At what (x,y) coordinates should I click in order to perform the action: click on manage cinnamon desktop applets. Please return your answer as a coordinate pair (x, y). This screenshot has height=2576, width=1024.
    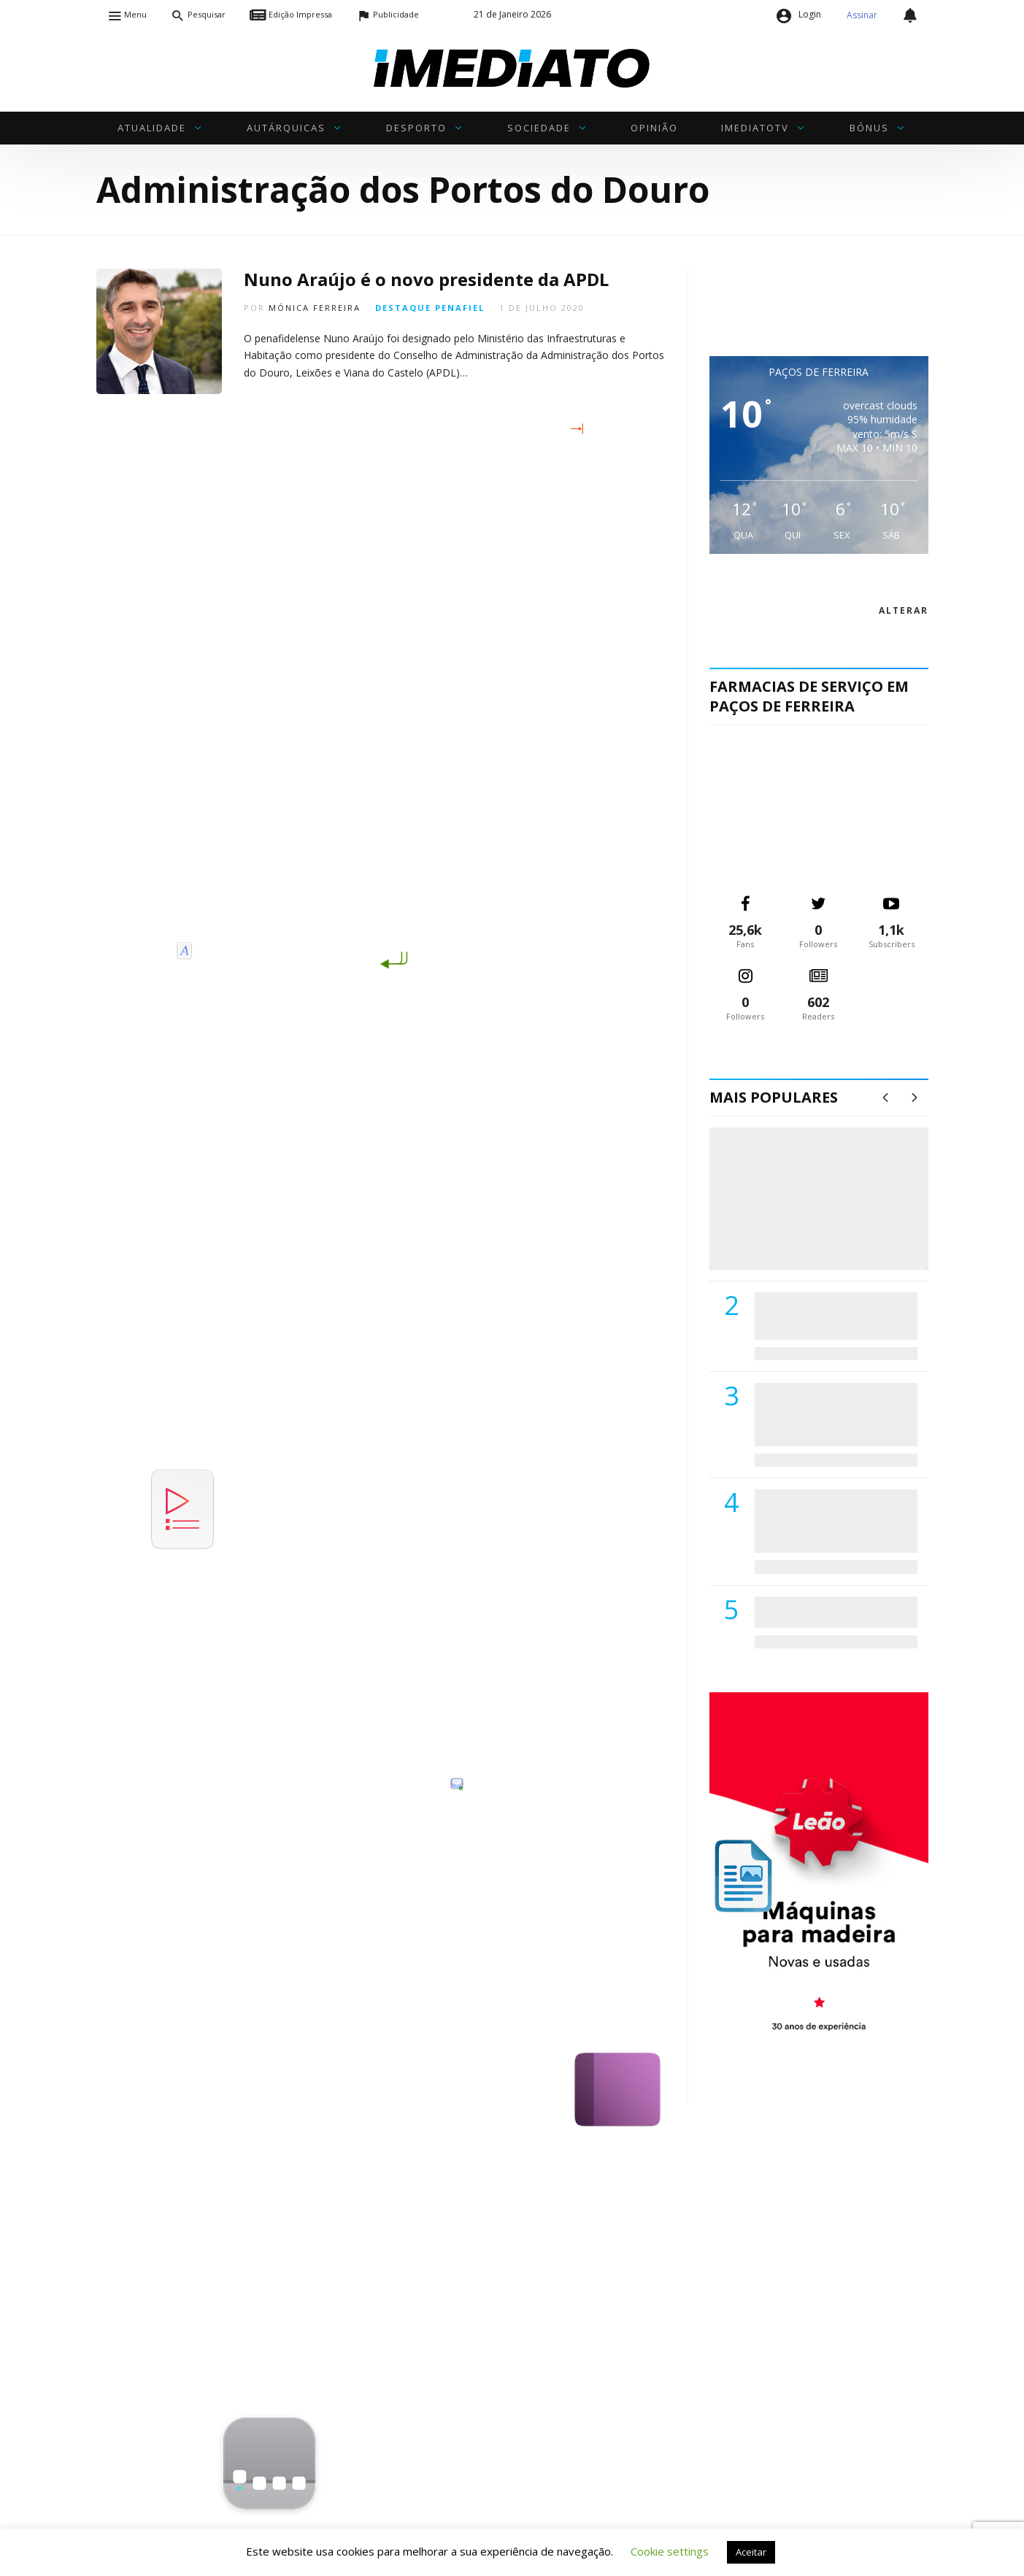
    Looking at the image, I should click on (269, 2465).